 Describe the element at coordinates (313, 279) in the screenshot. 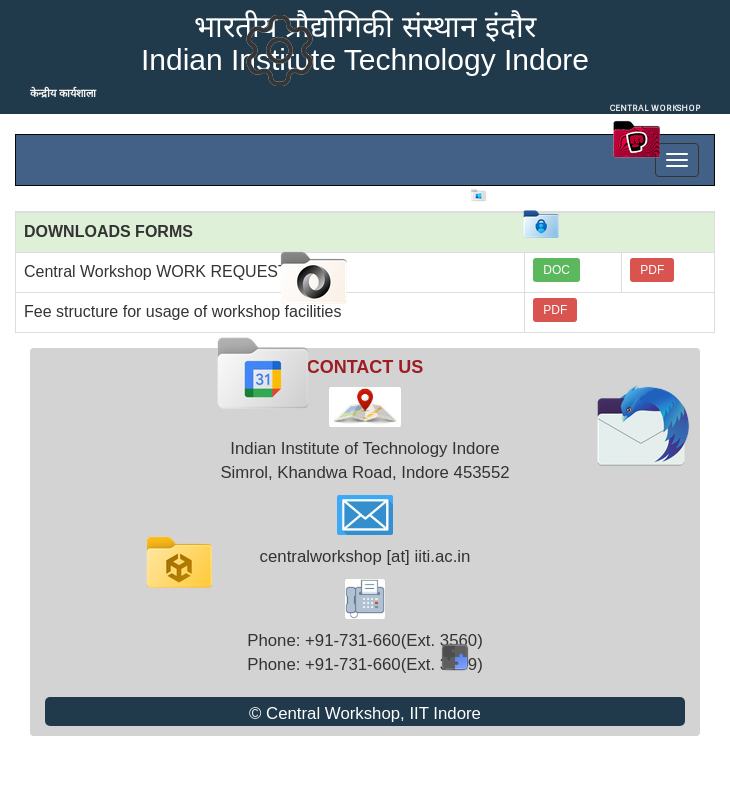

I see `open folder containing JSON configuration files` at that location.